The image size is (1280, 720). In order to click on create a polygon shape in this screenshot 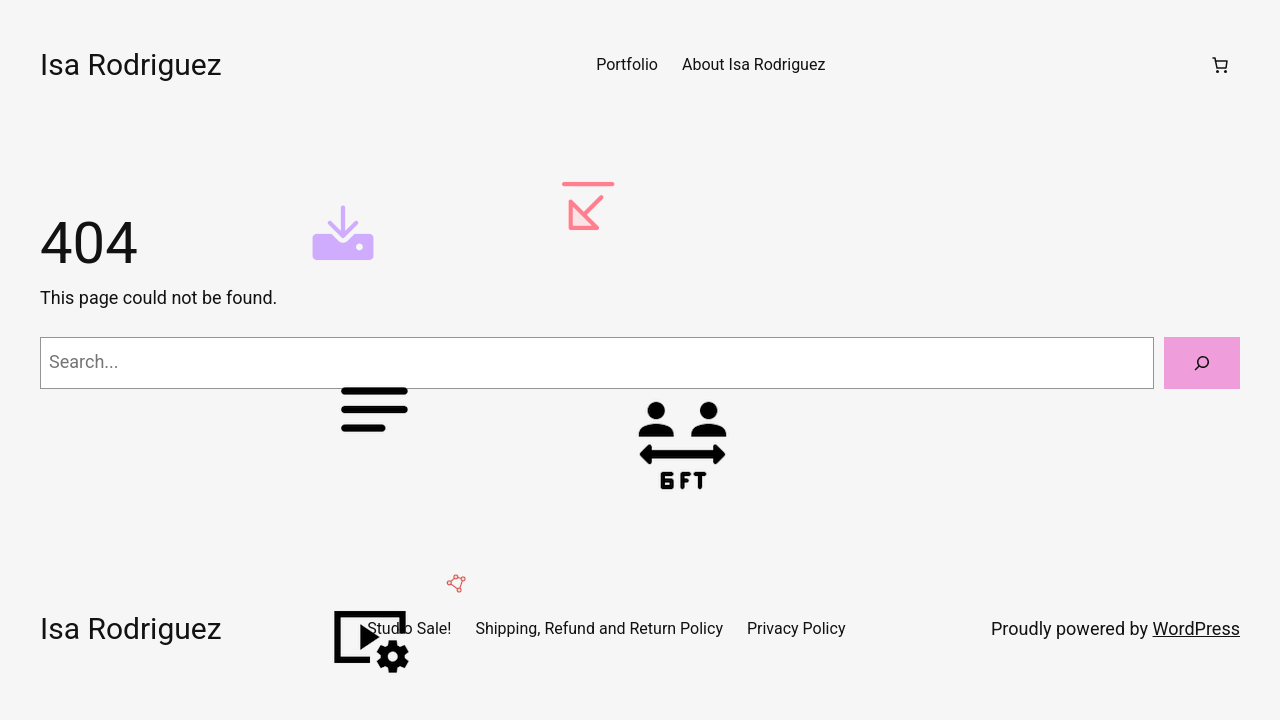, I will do `click(456, 583)`.